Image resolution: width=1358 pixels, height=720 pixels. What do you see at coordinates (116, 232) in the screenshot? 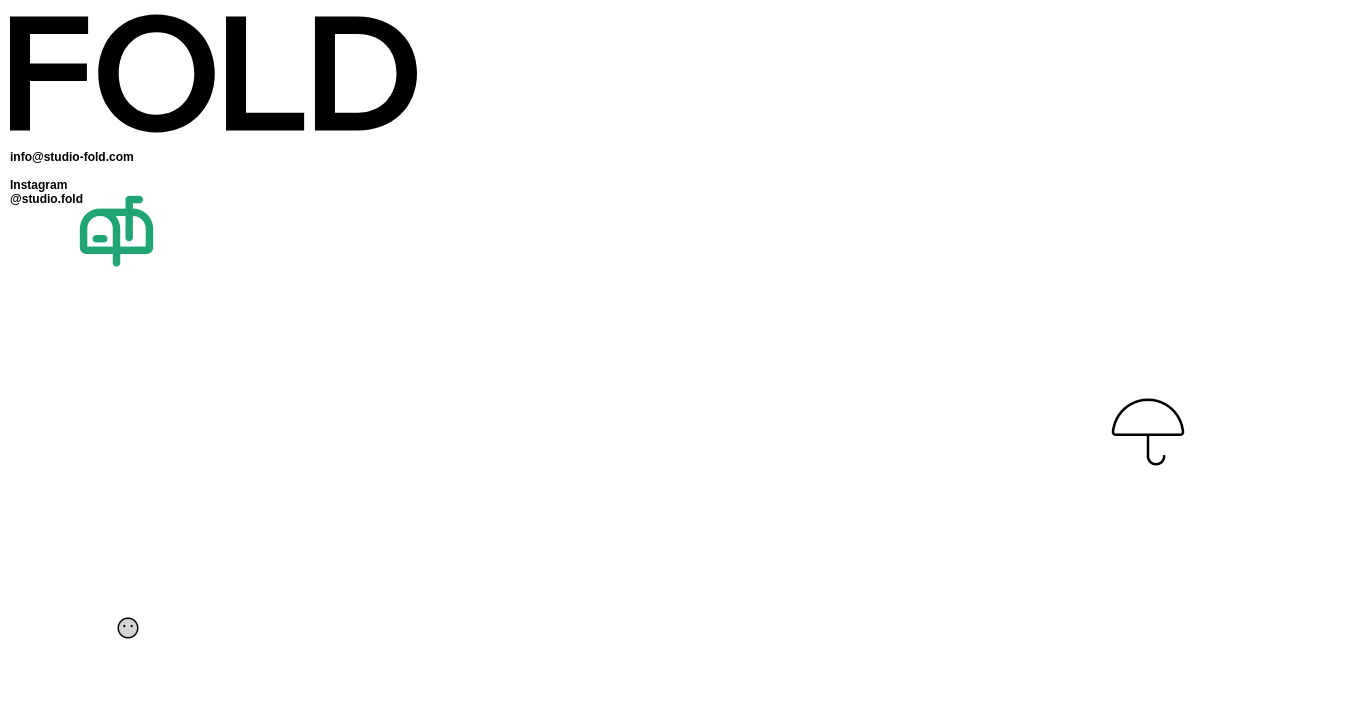
I see `access your mailbox or inbox` at bounding box center [116, 232].